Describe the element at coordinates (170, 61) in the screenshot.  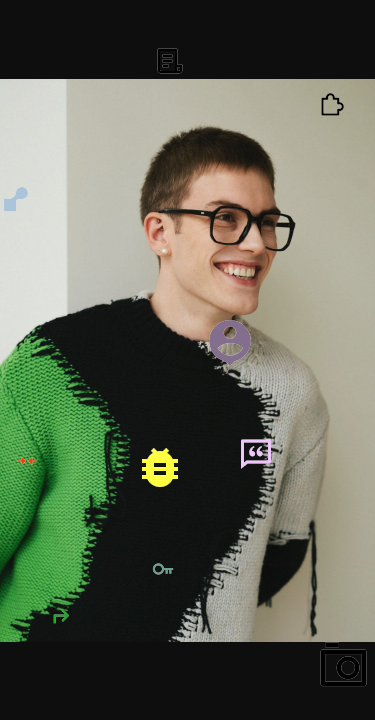
I see `view document list or file directory` at that location.